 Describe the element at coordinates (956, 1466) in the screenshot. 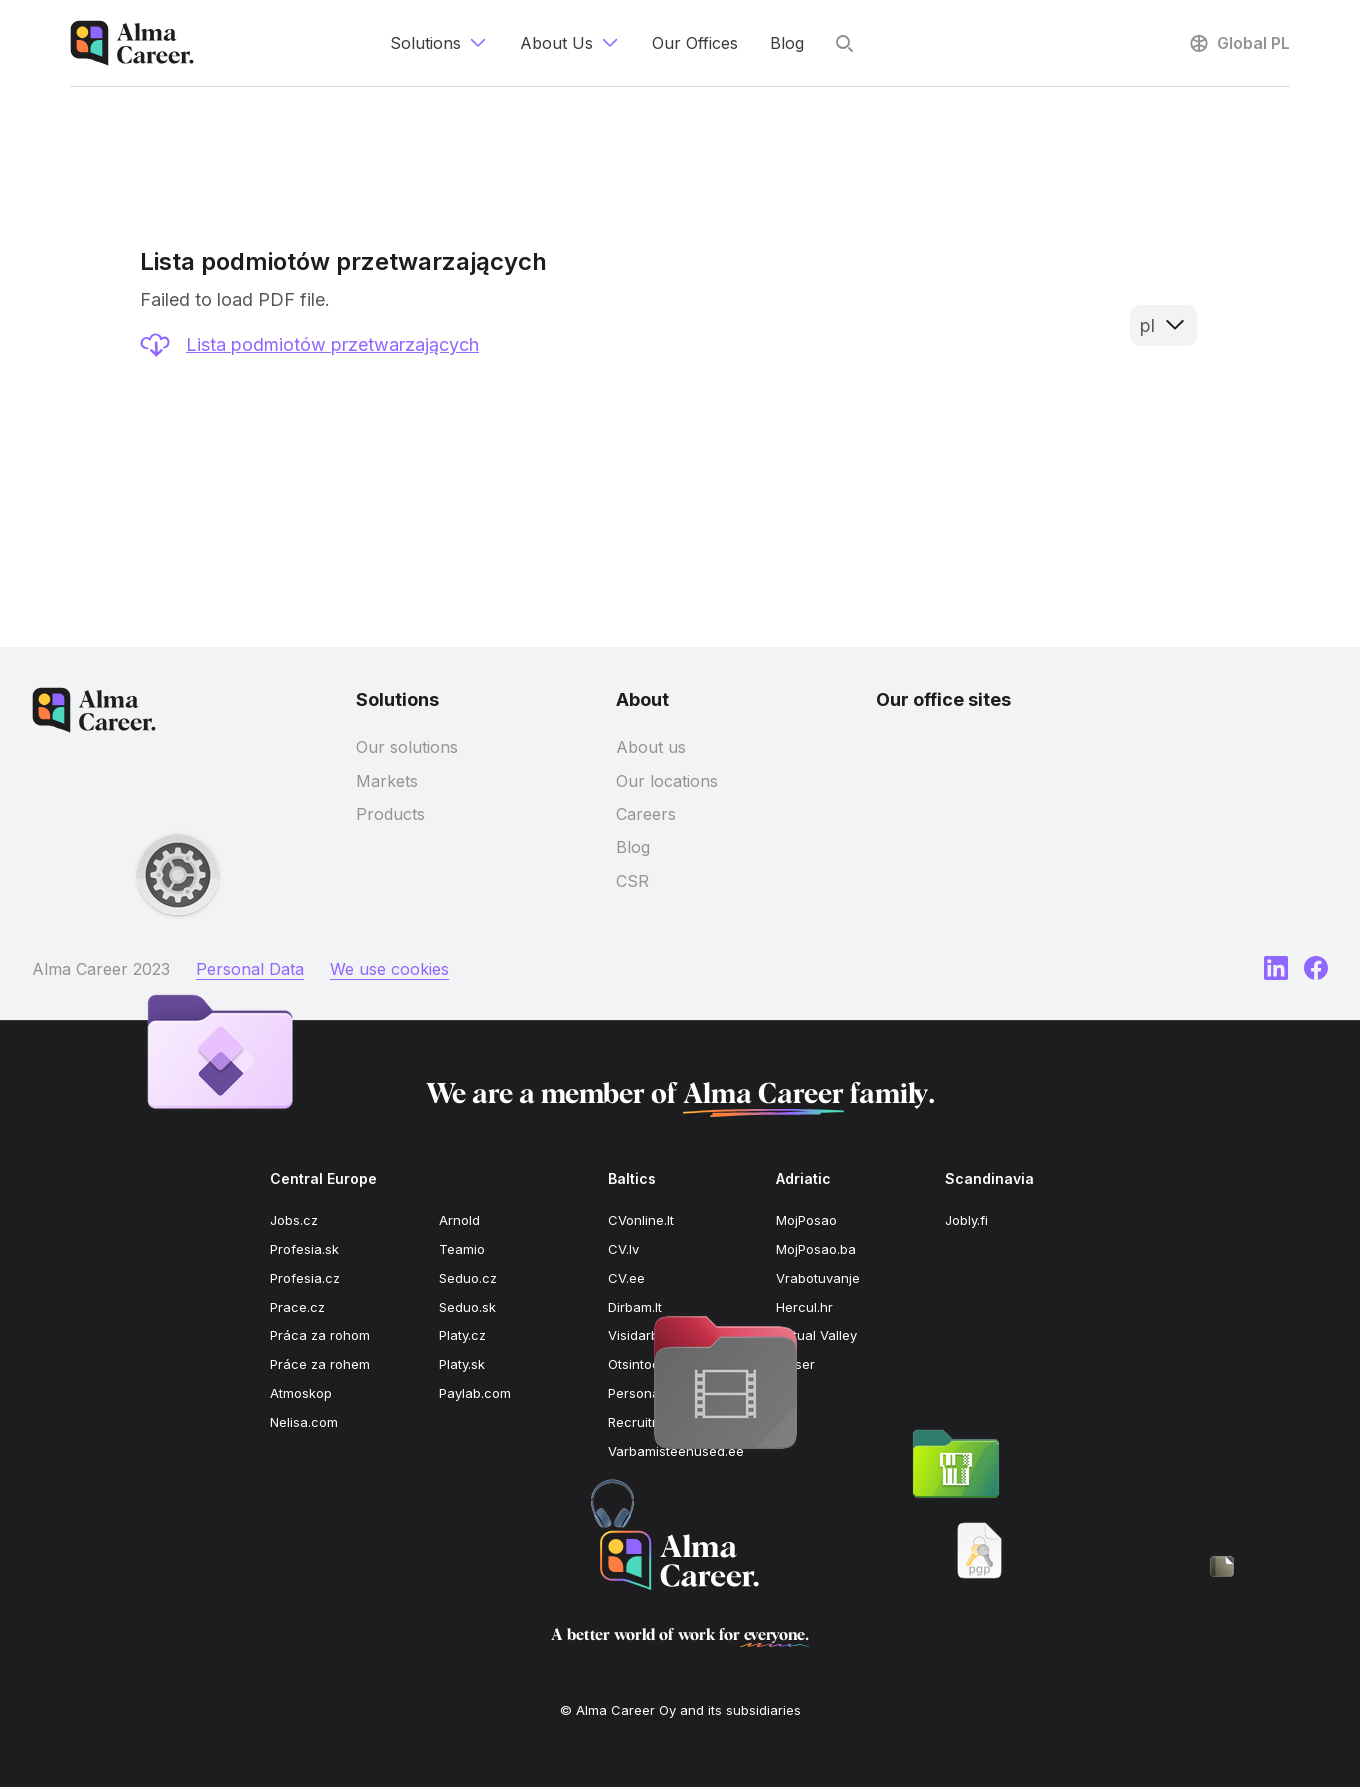

I see `open your GameJolt games folder` at that location.